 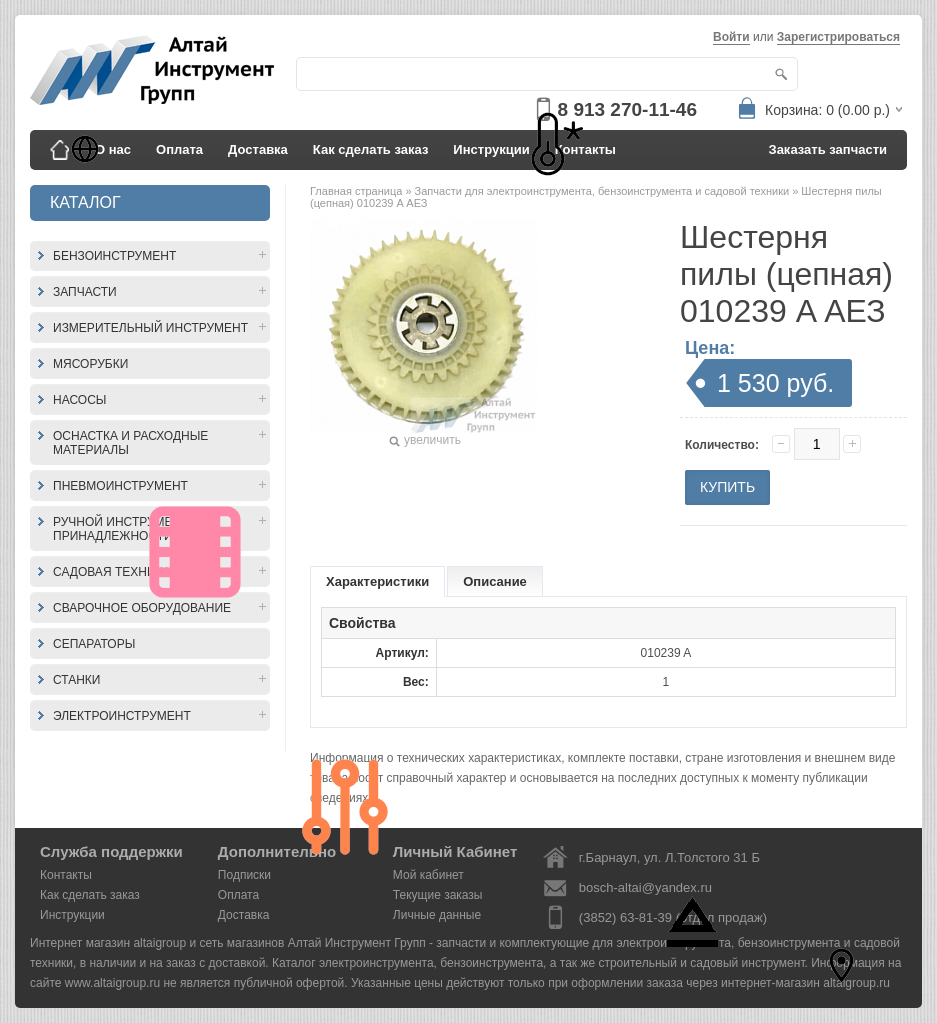 What do you see at coordinates (550, 144) in the screenshot?
I see `indicates low temperature or cold conditions` at bounding box center [550, 144].